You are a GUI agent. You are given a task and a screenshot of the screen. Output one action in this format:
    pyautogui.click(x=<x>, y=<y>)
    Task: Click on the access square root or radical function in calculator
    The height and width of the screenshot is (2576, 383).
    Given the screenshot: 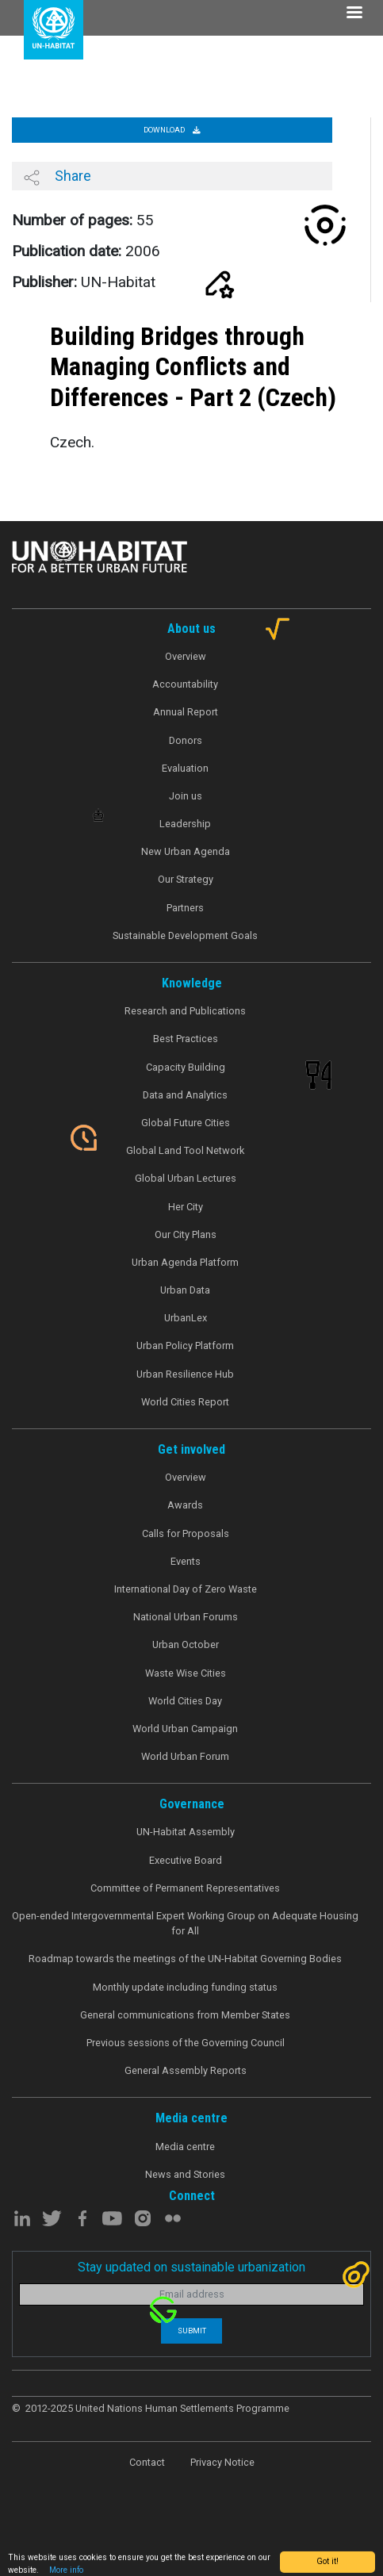 What is the action you would take?
    pyautogui.click(x=278, y=629)
    